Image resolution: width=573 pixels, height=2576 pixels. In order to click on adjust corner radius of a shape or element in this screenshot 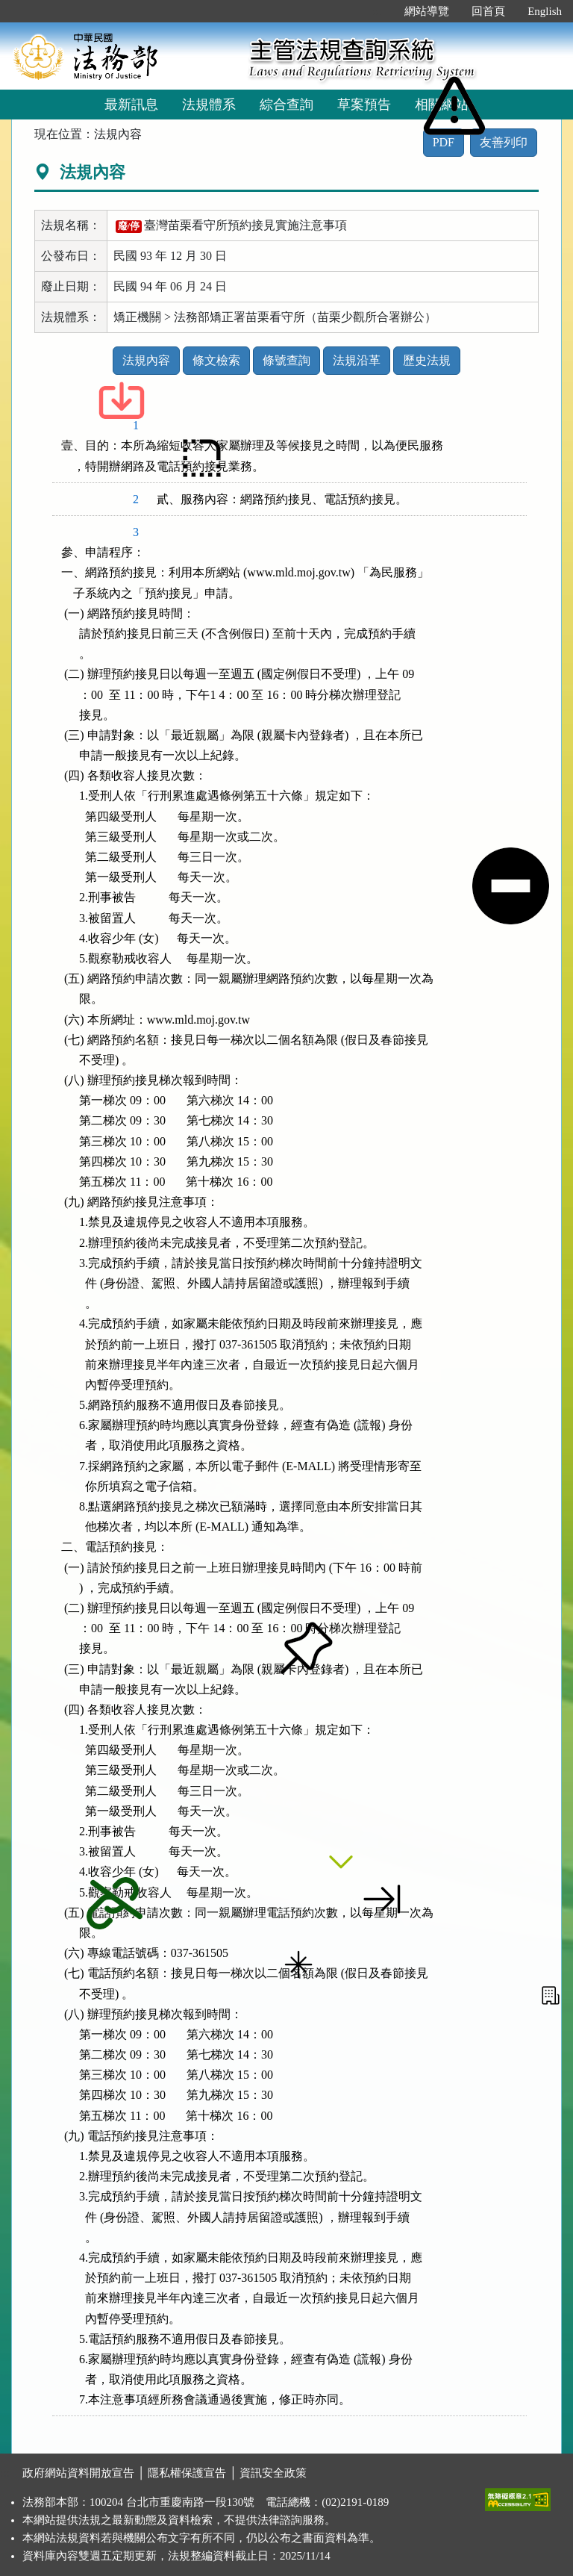, I will do `click(201, 458)`.